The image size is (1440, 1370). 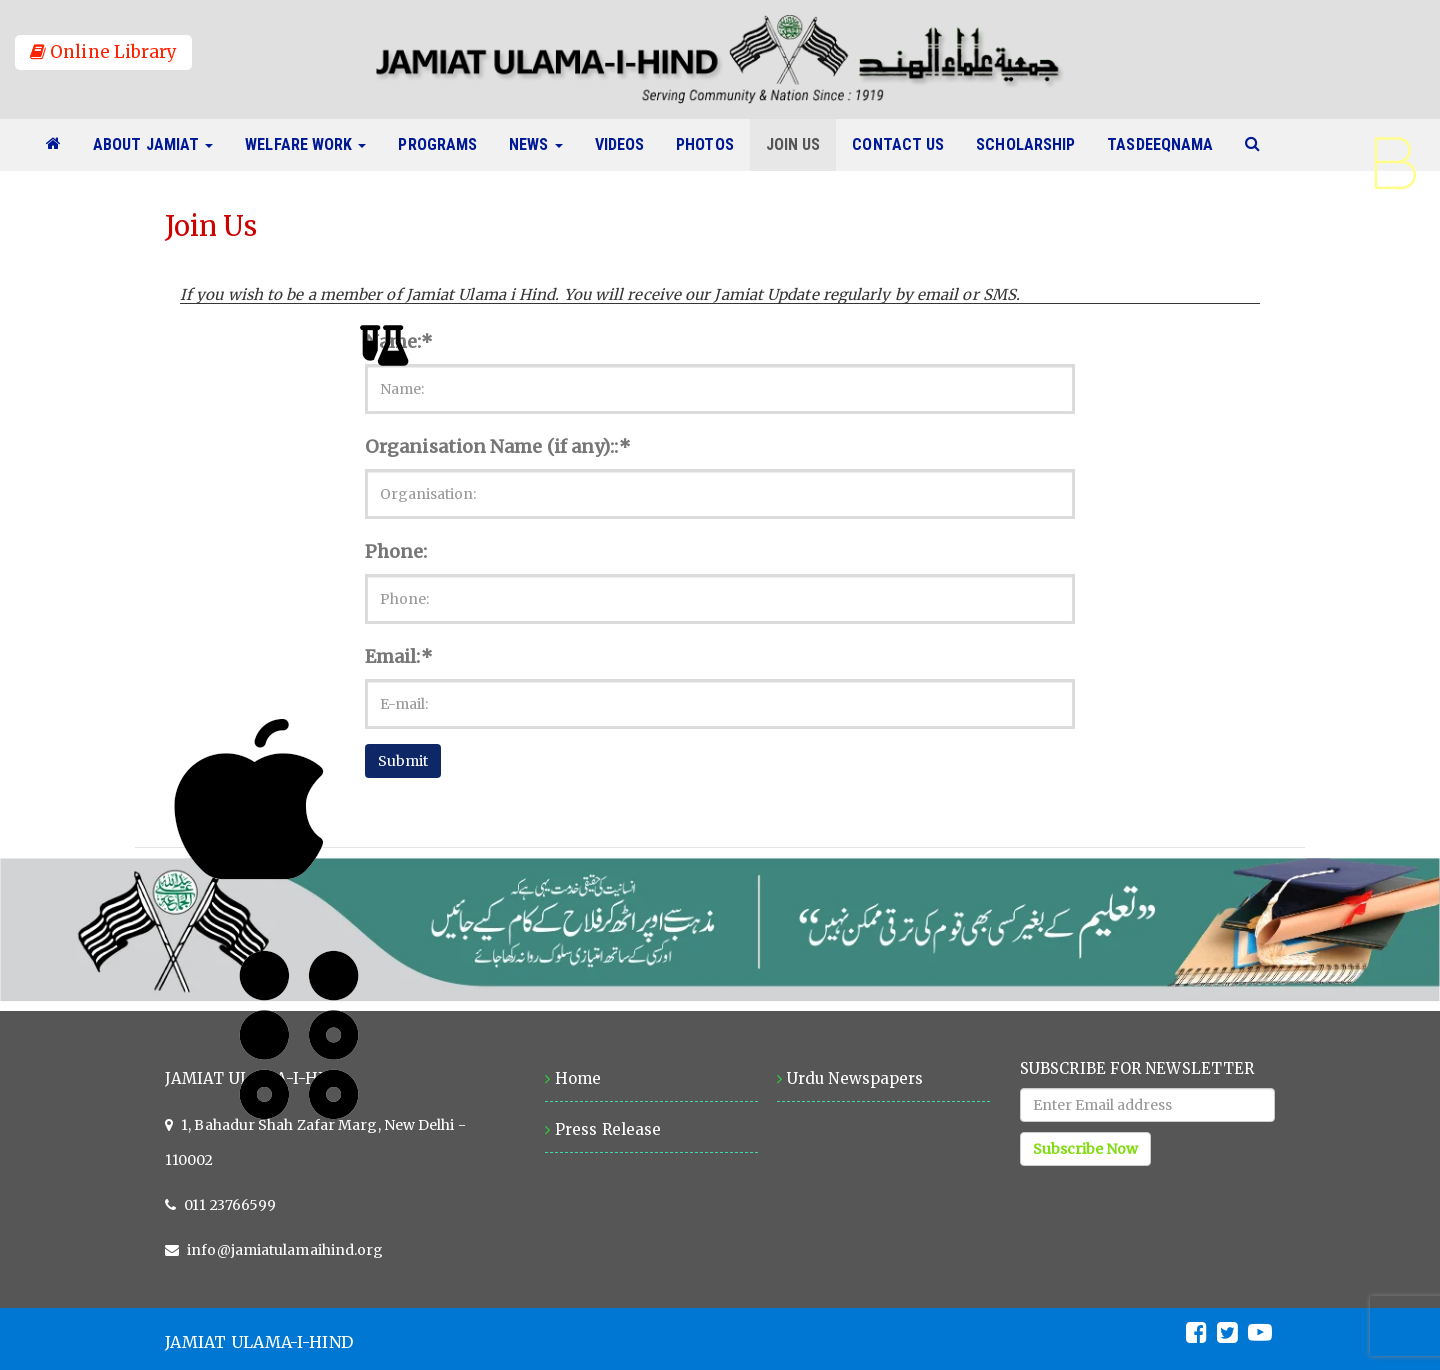 I want to click on enable braille accessibility features, so click(x=299, y=1035).